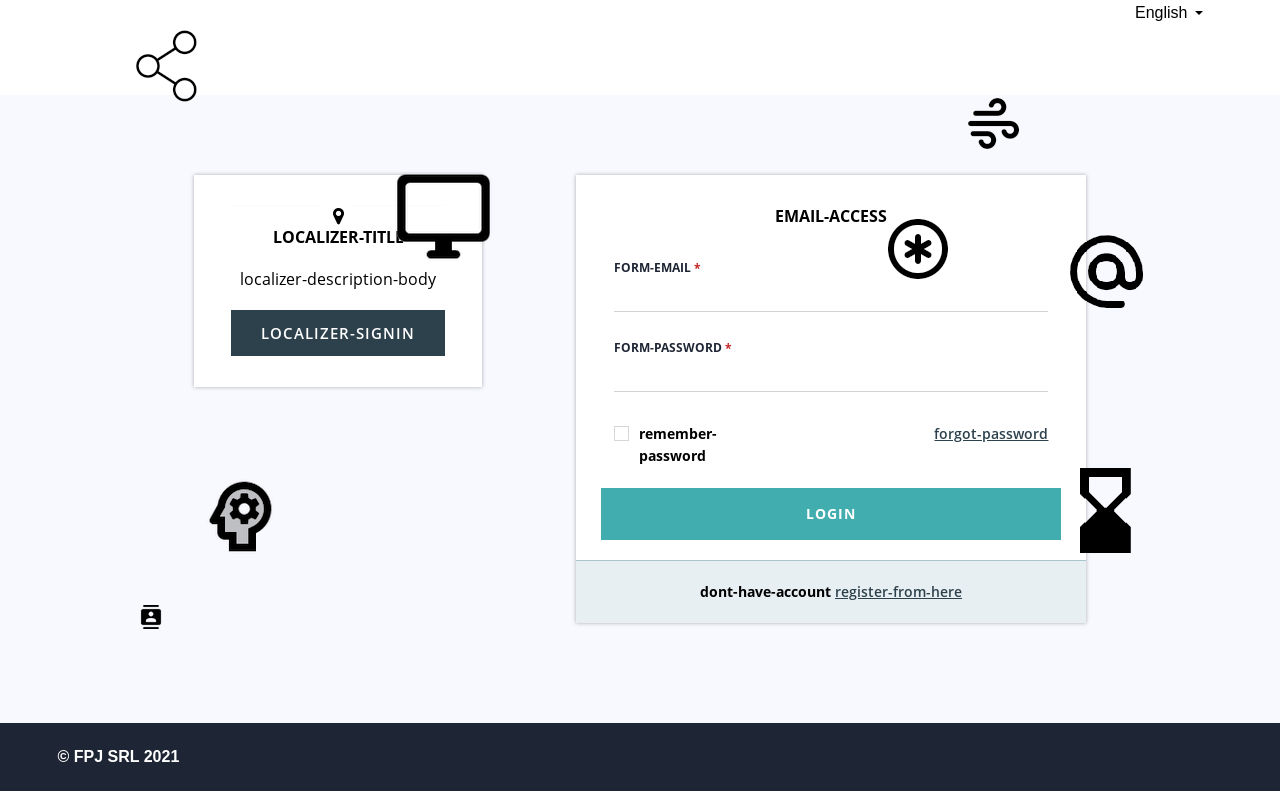  I want to click on enter or view email address, so click(1106, 271).